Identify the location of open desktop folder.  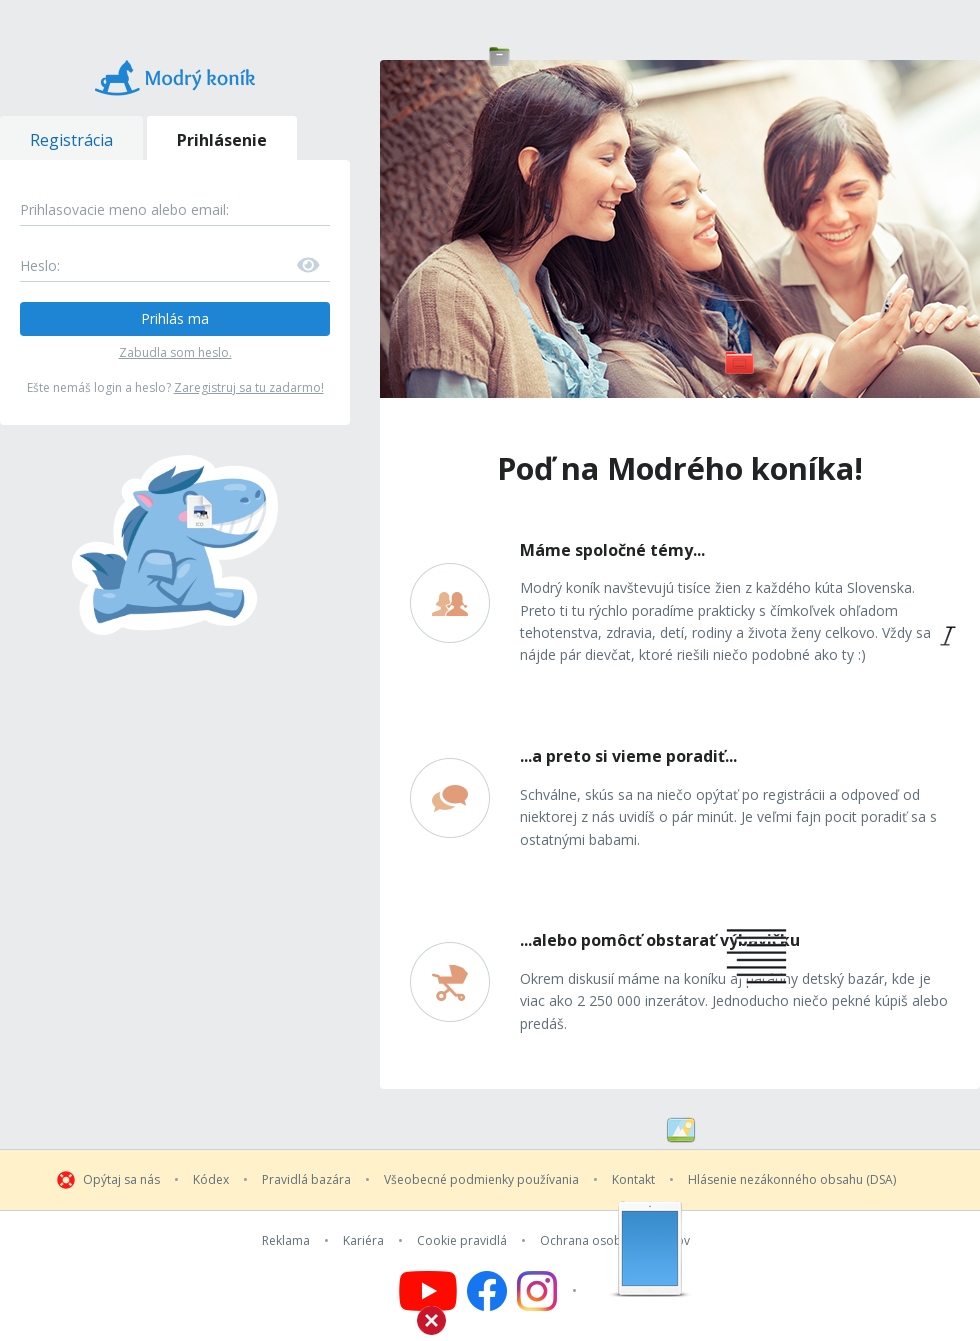
(739, 362).